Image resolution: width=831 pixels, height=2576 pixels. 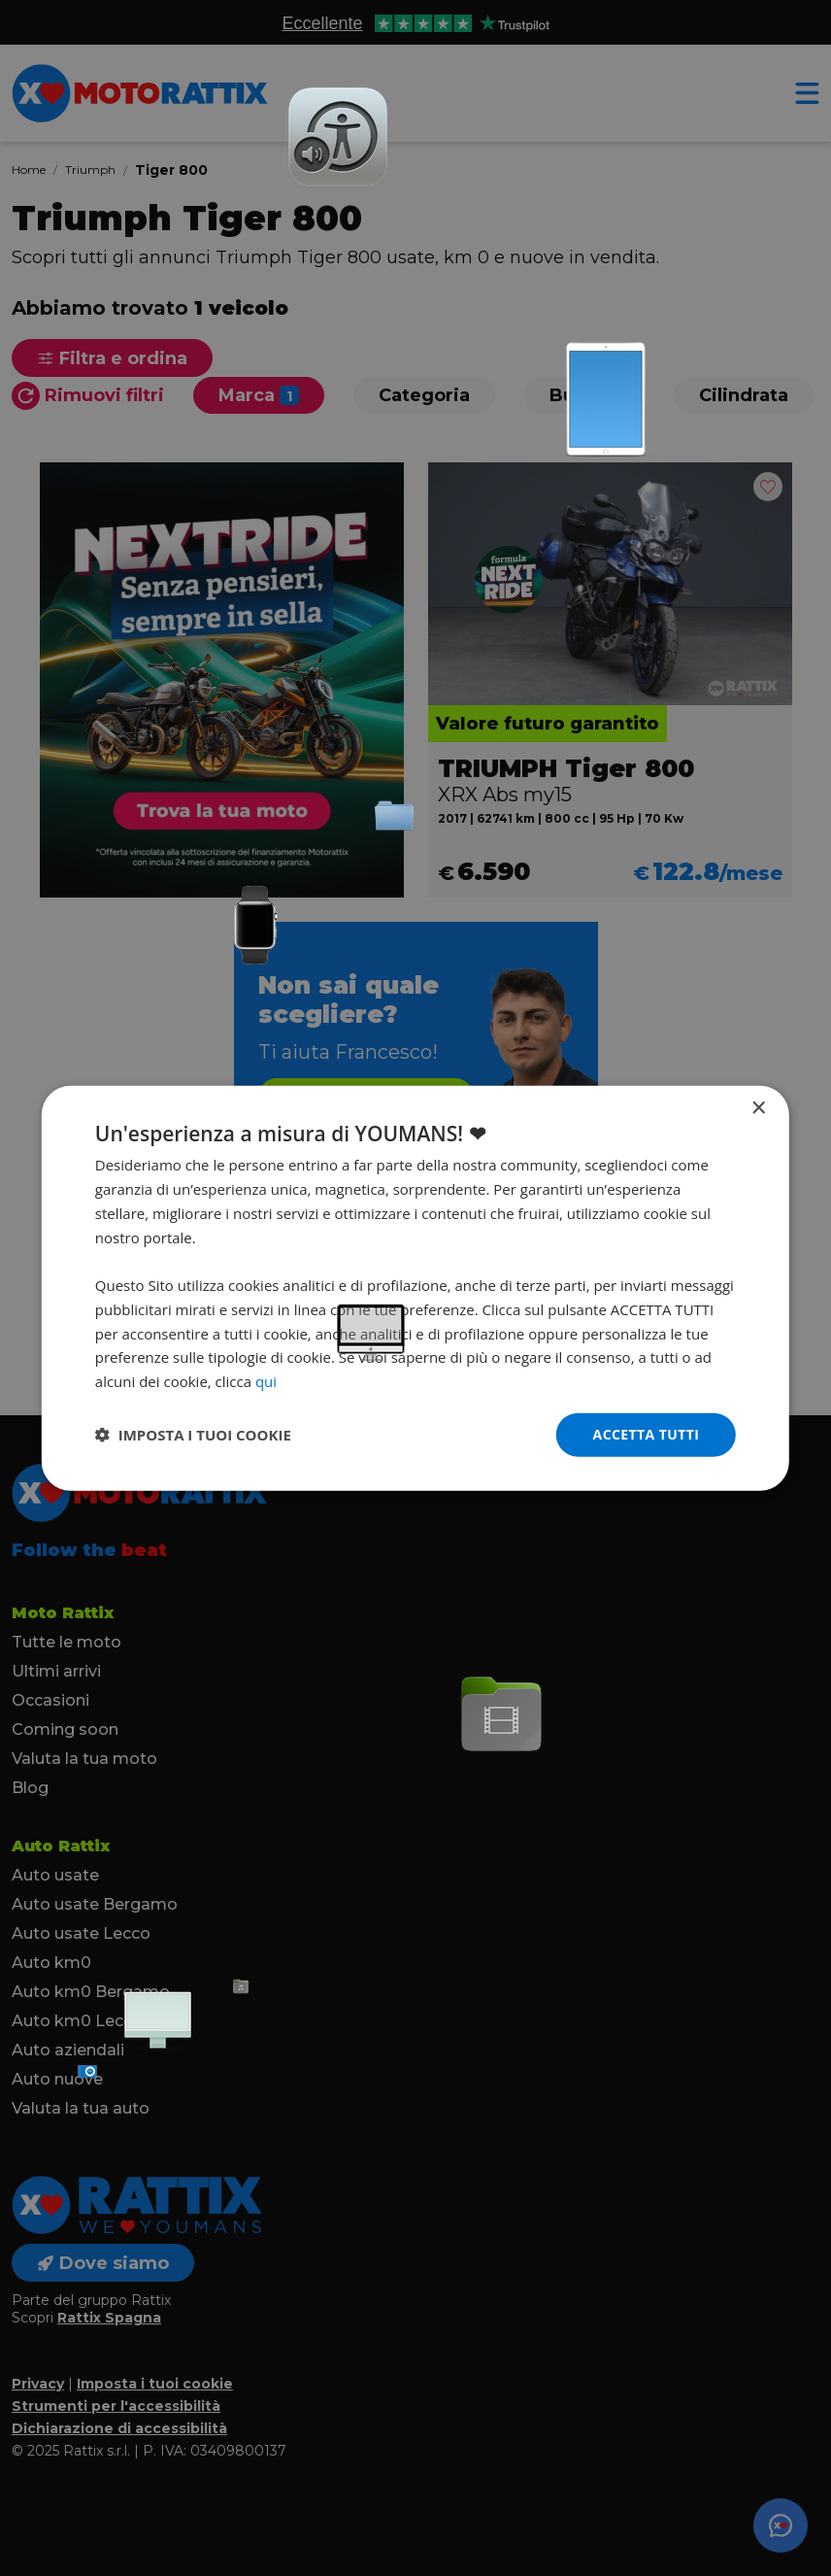 I want to click on represents a connected iMac device, so click(x=157, y=2018).